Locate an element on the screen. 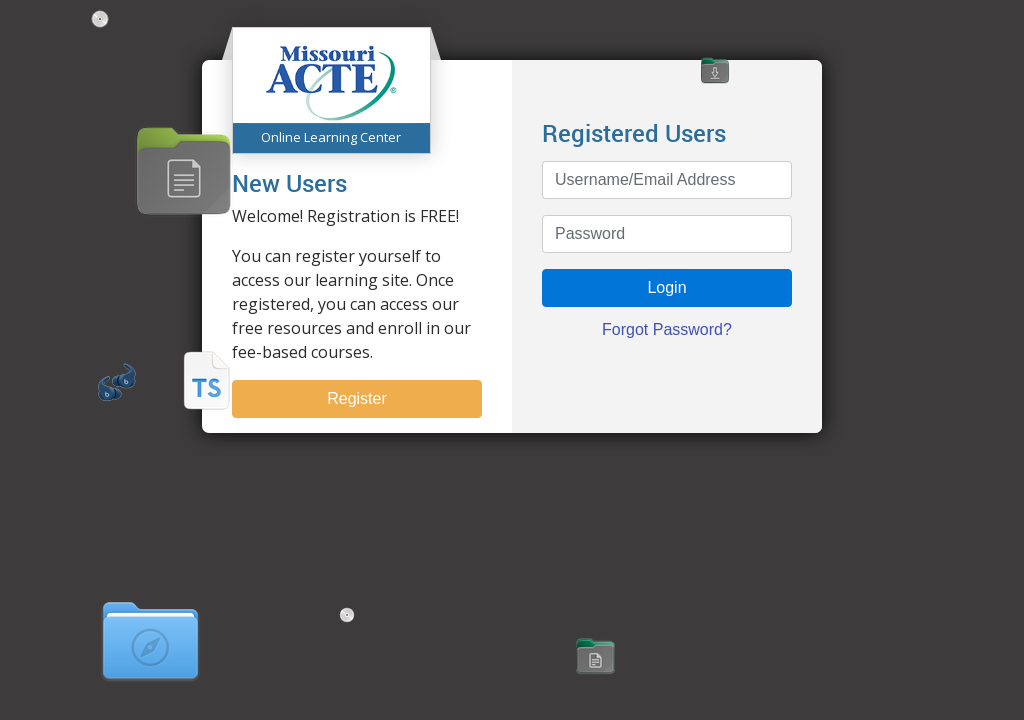 The image size is (1024, 720). open downloads folder is located at coordinates (715, 70).